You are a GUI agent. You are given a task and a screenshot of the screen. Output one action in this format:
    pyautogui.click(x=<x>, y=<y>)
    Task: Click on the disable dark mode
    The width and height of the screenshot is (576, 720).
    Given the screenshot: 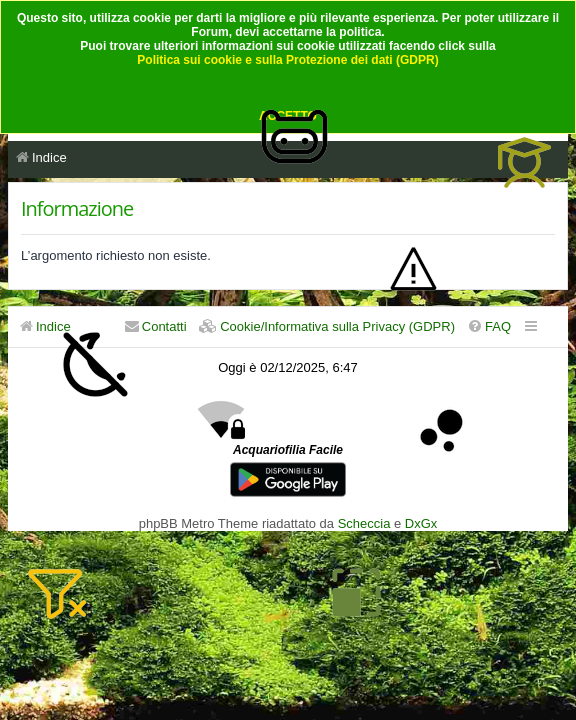 What is the action you would take?
    pyautogui.click(x=95, y=364)
    